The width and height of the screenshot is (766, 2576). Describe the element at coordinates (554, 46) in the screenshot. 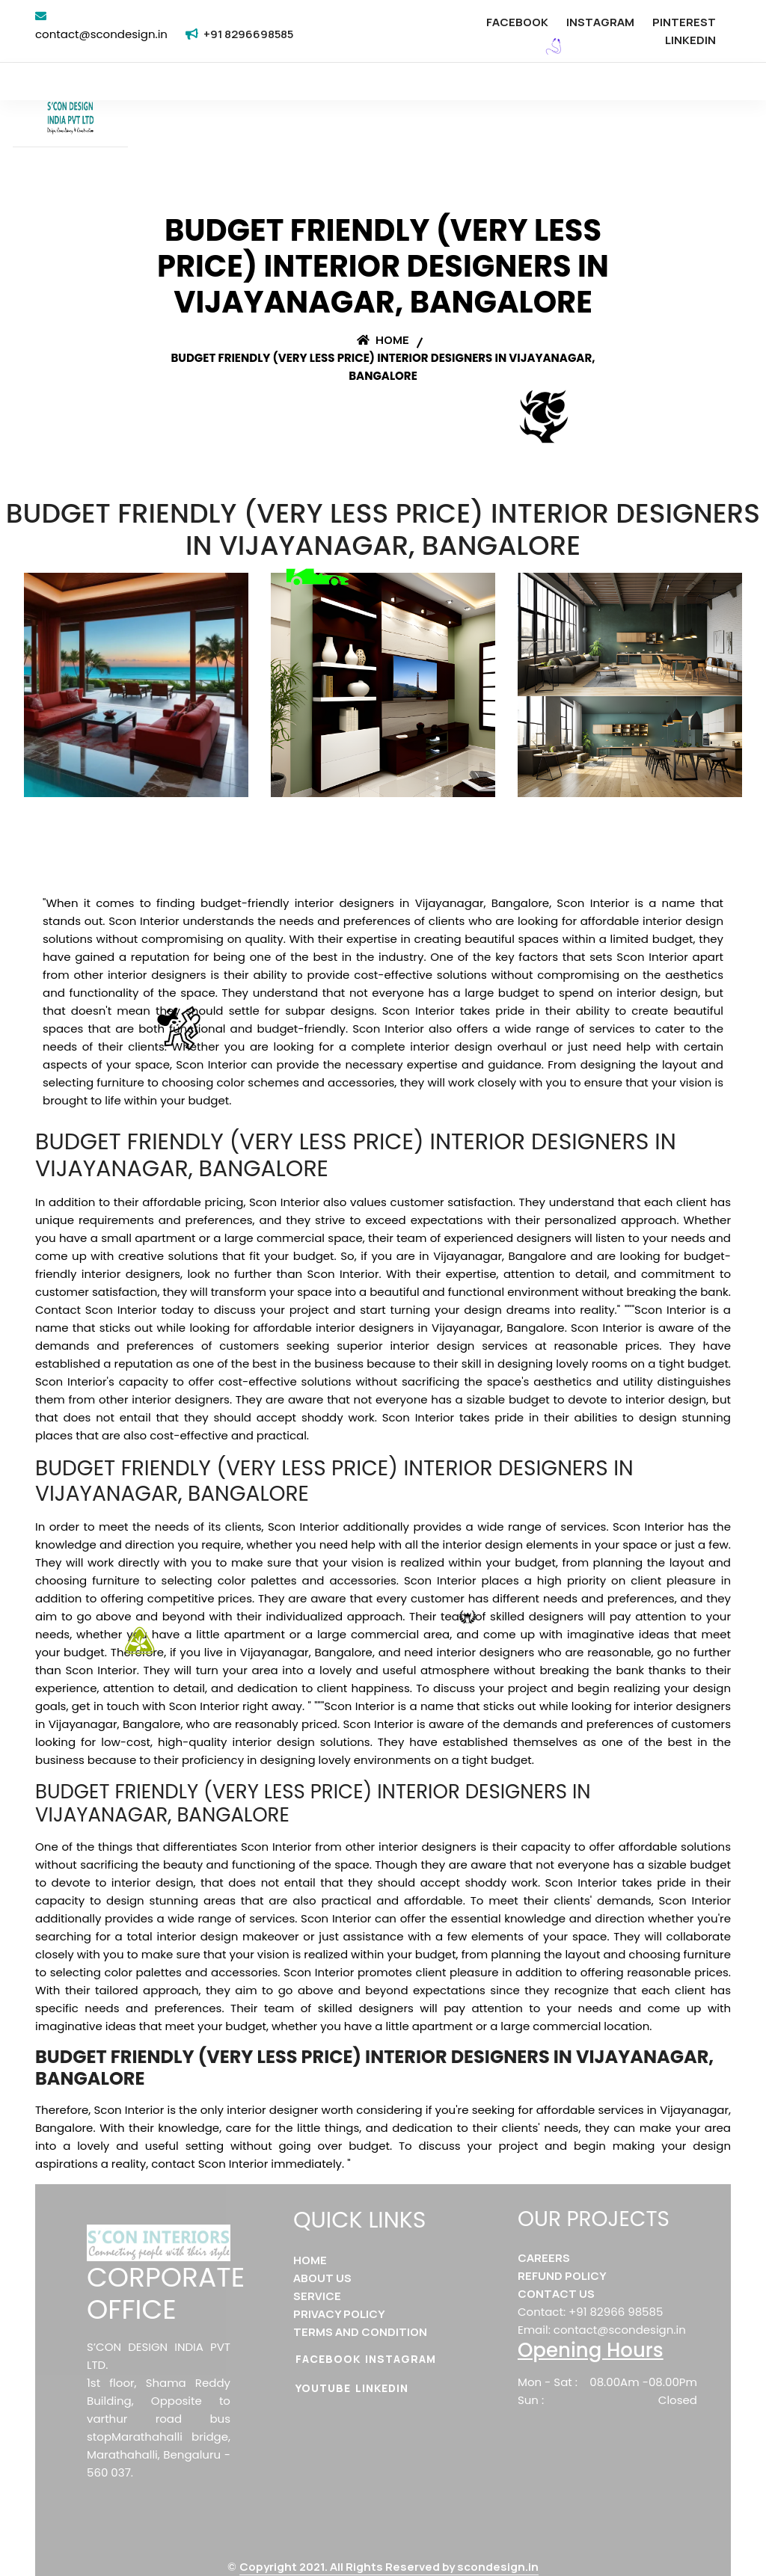

I see `connect to wireless earbuds` at that location.